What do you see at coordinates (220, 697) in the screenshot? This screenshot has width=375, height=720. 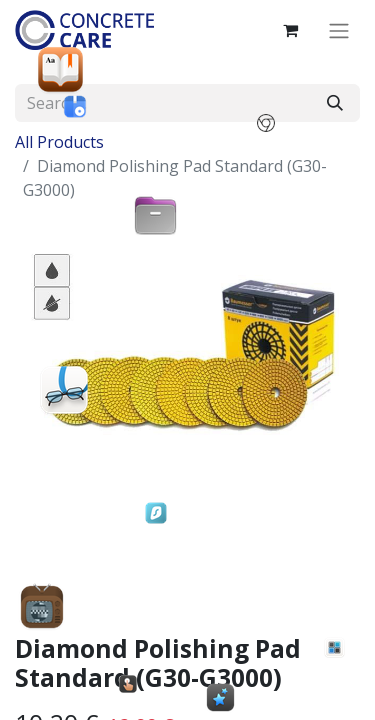 I see `open anki flashcard app` at bounding box center [220, 697].